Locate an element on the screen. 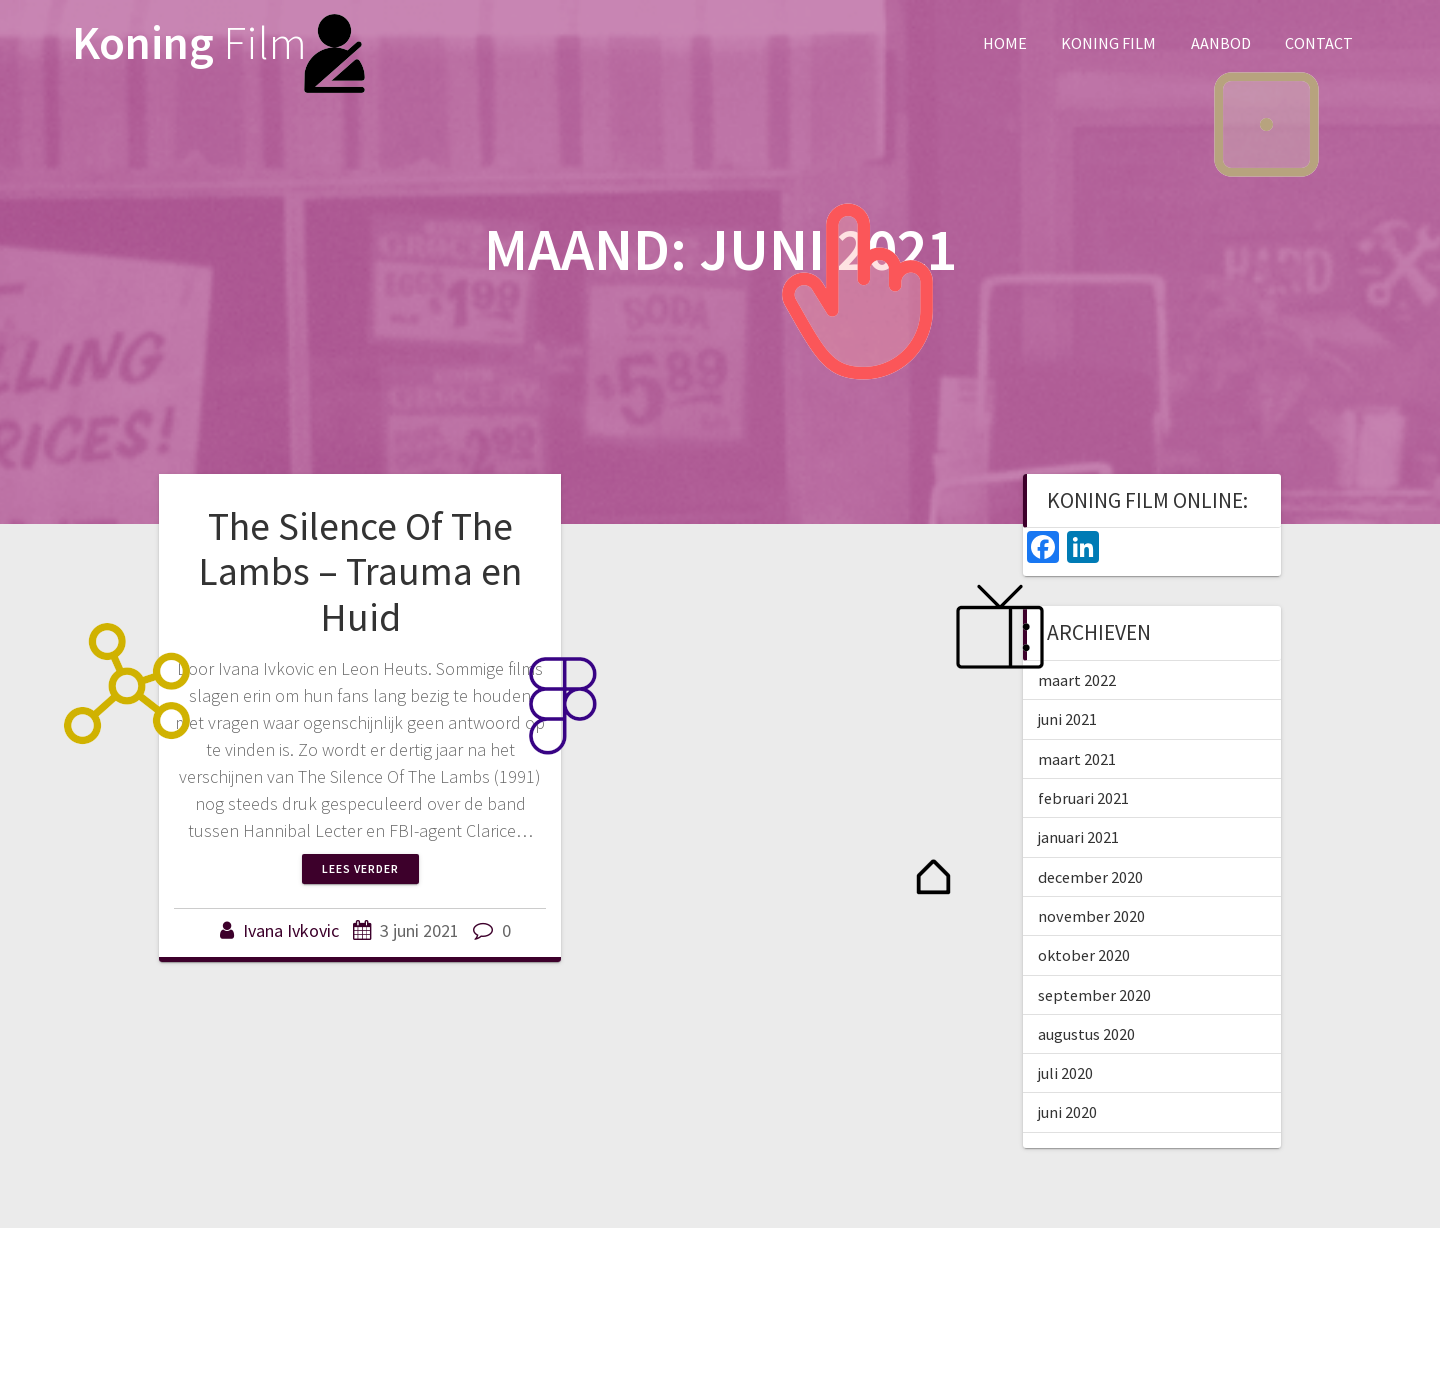 The image size is (1440, 1381). roll the dice or generate a random result is located at coordinates (1266, 124).